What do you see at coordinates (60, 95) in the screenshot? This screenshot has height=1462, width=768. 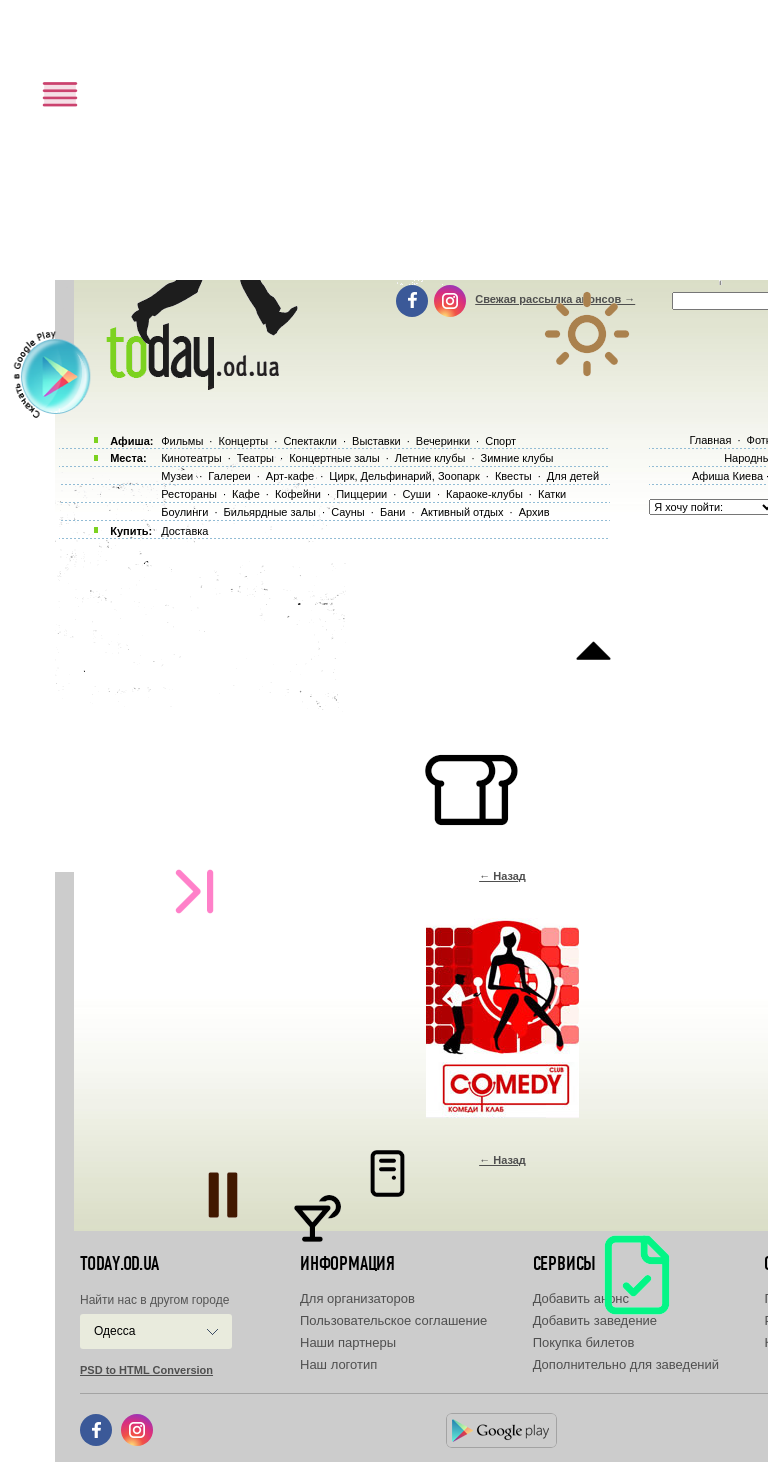 I see `justify text alignment` at bounding box center [60, 95].